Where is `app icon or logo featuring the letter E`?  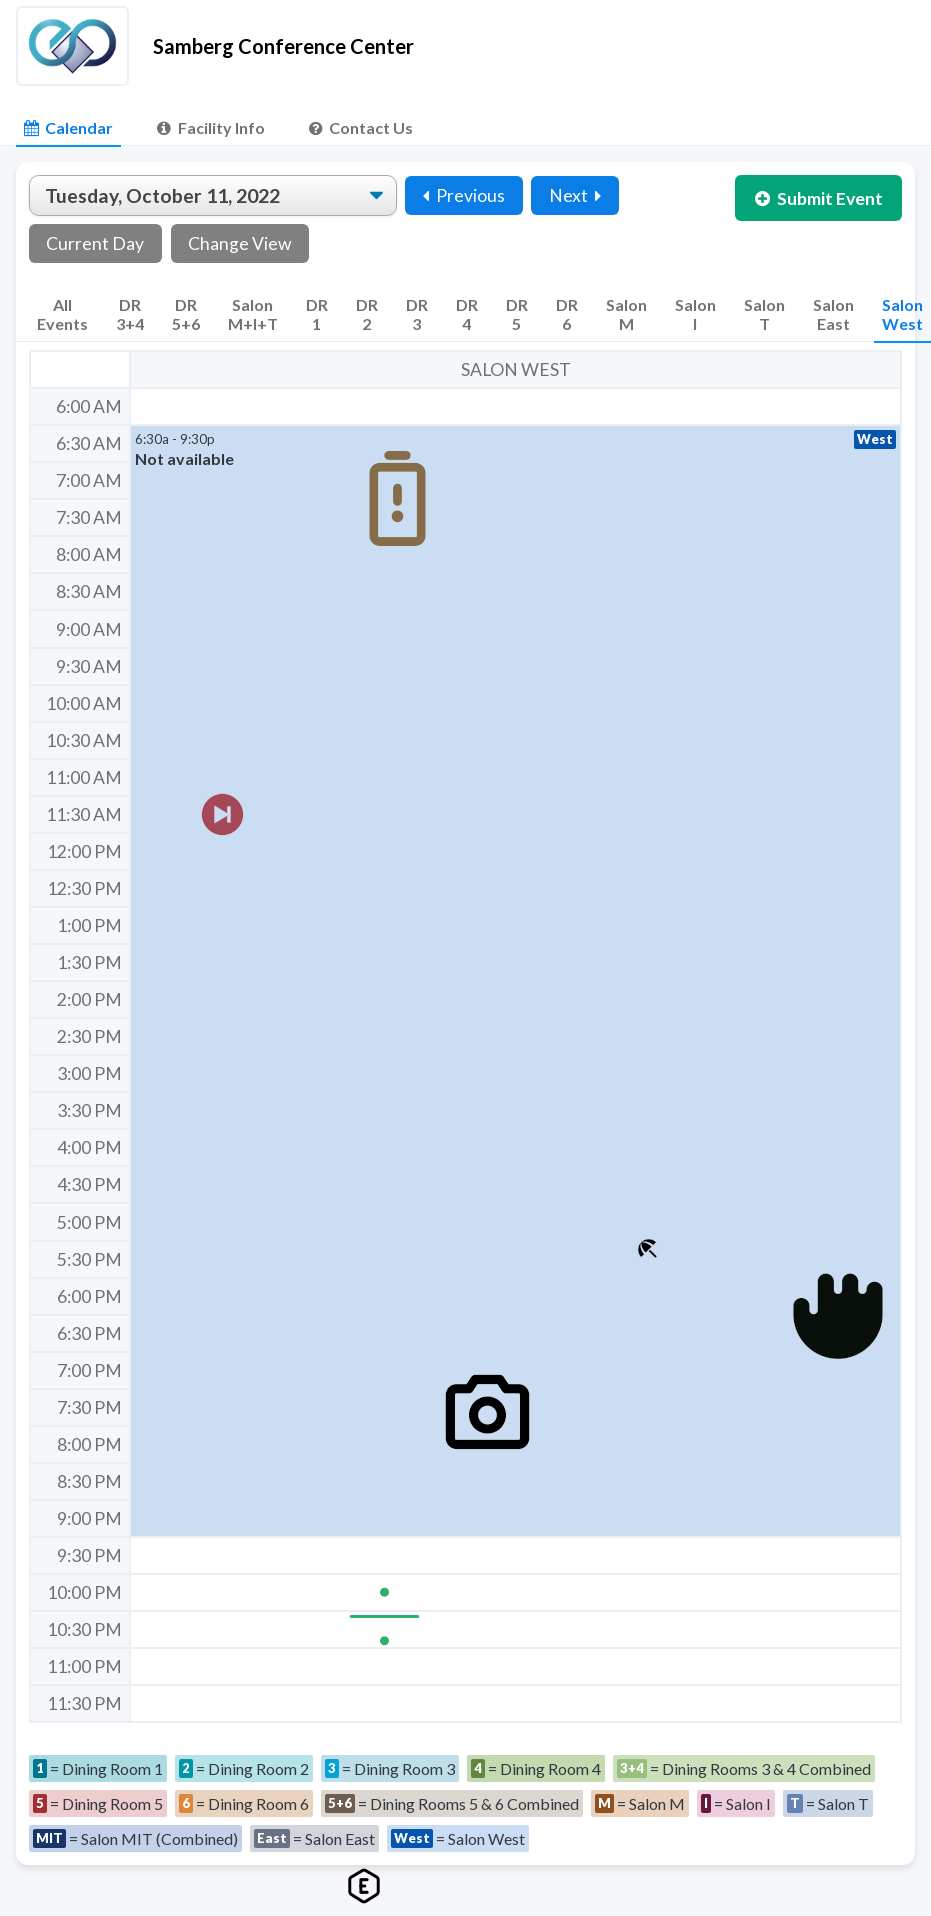 app icon or logo featuring the letter E is located at coordinates (364, 1886).